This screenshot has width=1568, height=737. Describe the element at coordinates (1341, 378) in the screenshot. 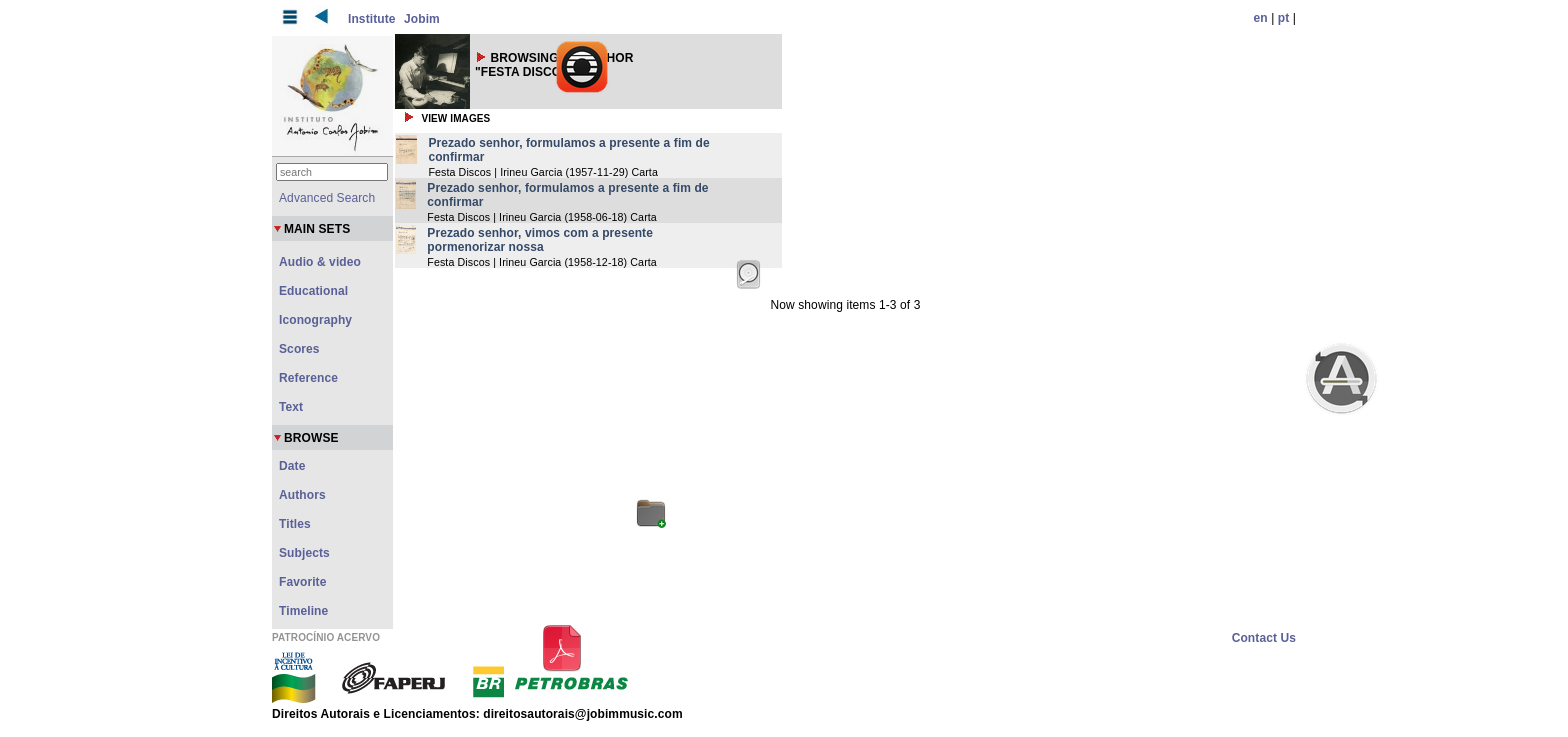

I see `check for available software updates` at that location.